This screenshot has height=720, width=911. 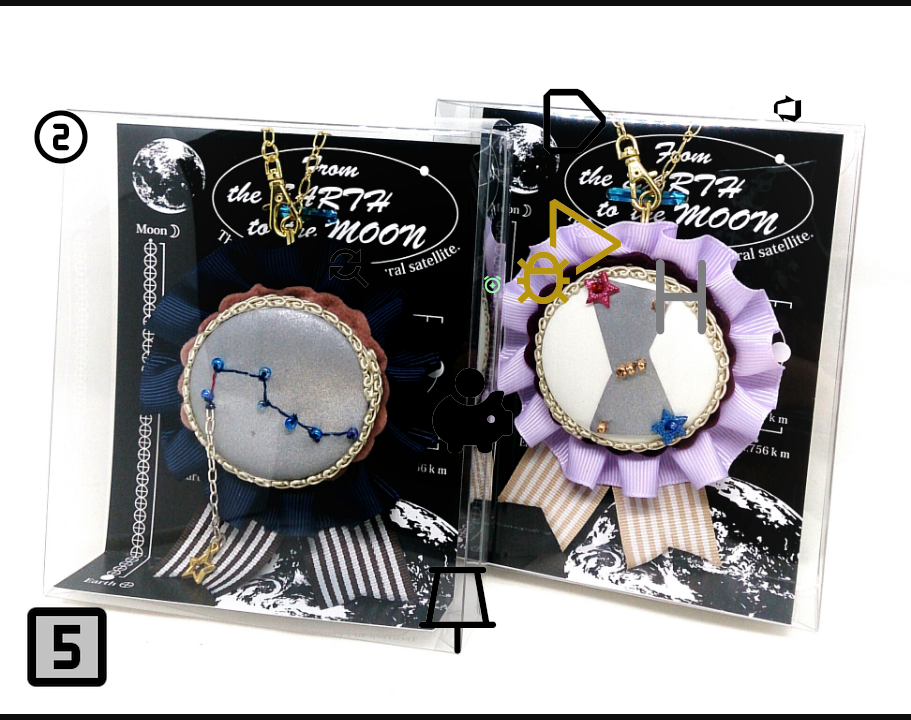 What do you see at coordinates (61, 137) in the screenshot?
I see `indicates step 2 in a multi-step process` at bounding box center [61, 137].